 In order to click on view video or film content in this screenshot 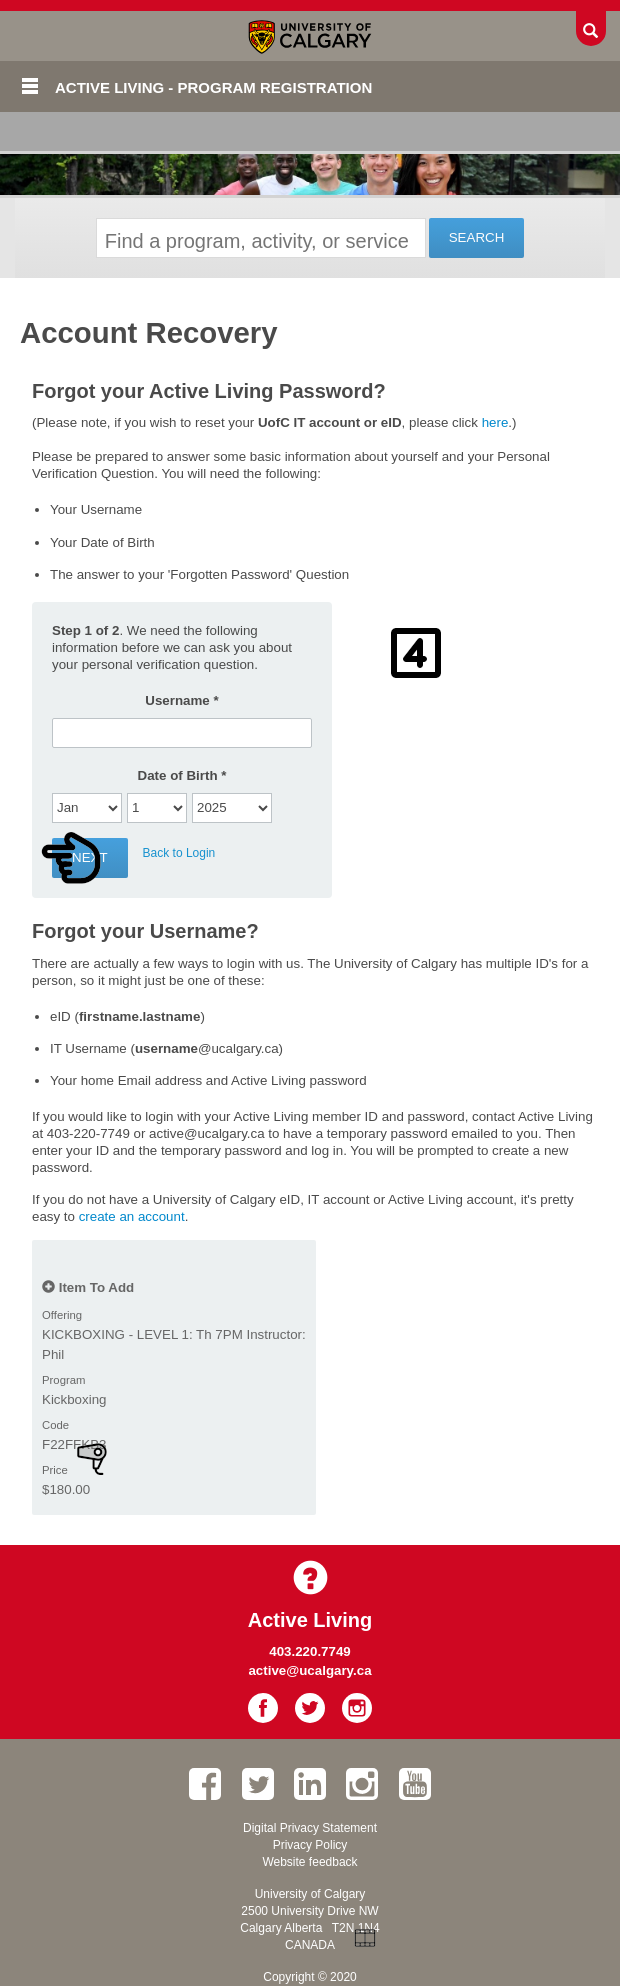, I will do `click(365, 1938)`.